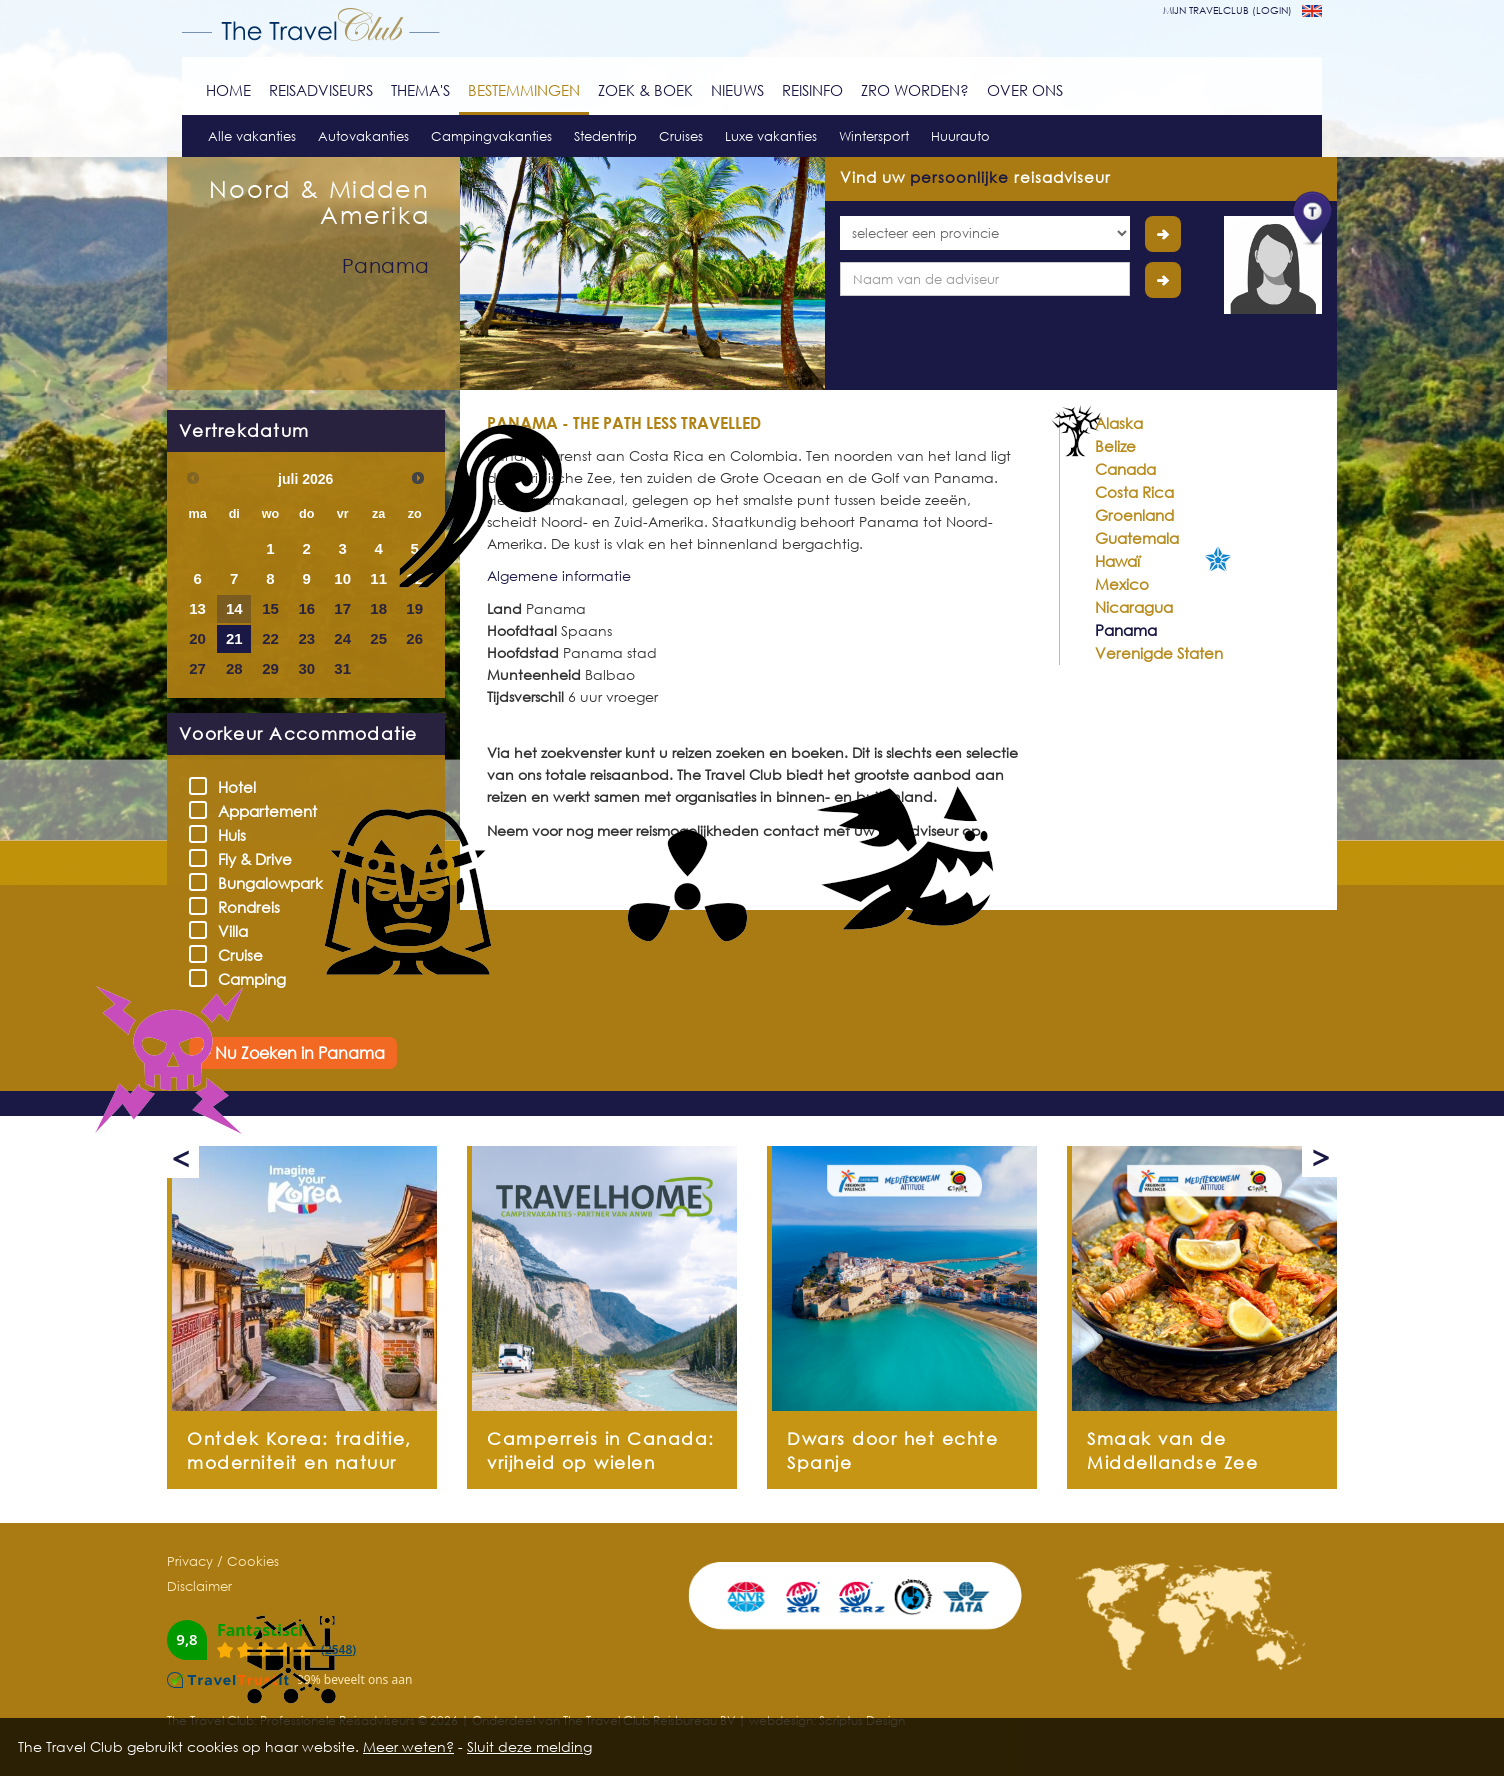 This screenshot has height=1776, width=1504. Describe the element at coordinates (168, 1059) in the screenshot. I see `indicates a powerful attack or special ability` at that location.